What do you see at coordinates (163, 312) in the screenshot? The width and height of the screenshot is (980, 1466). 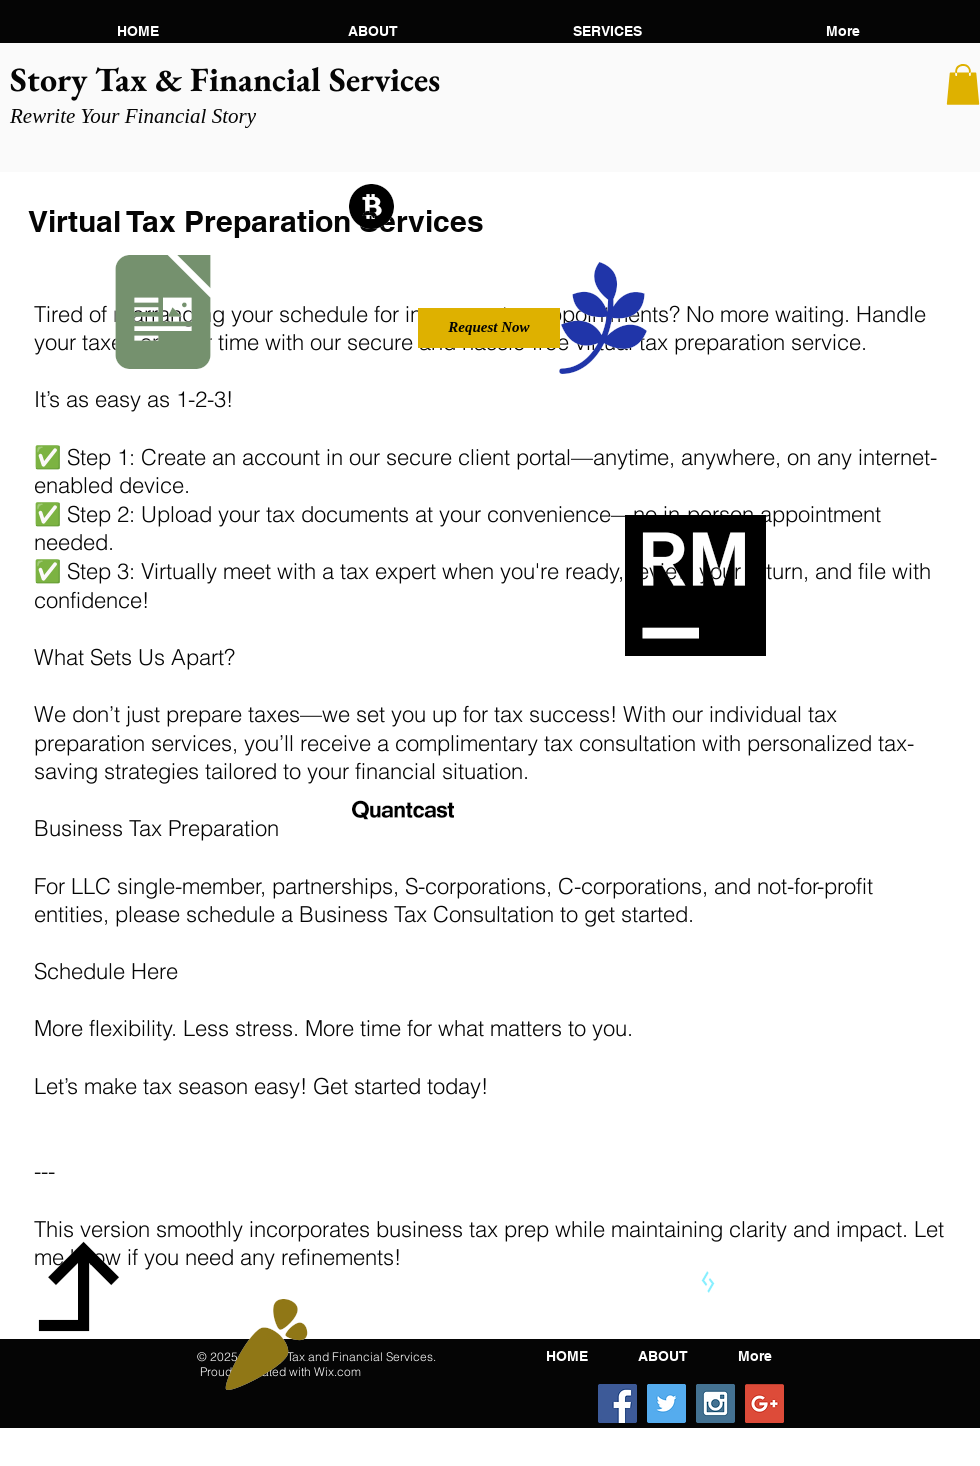 I see `open libreoffice writer` at bounding box center [163, 312].